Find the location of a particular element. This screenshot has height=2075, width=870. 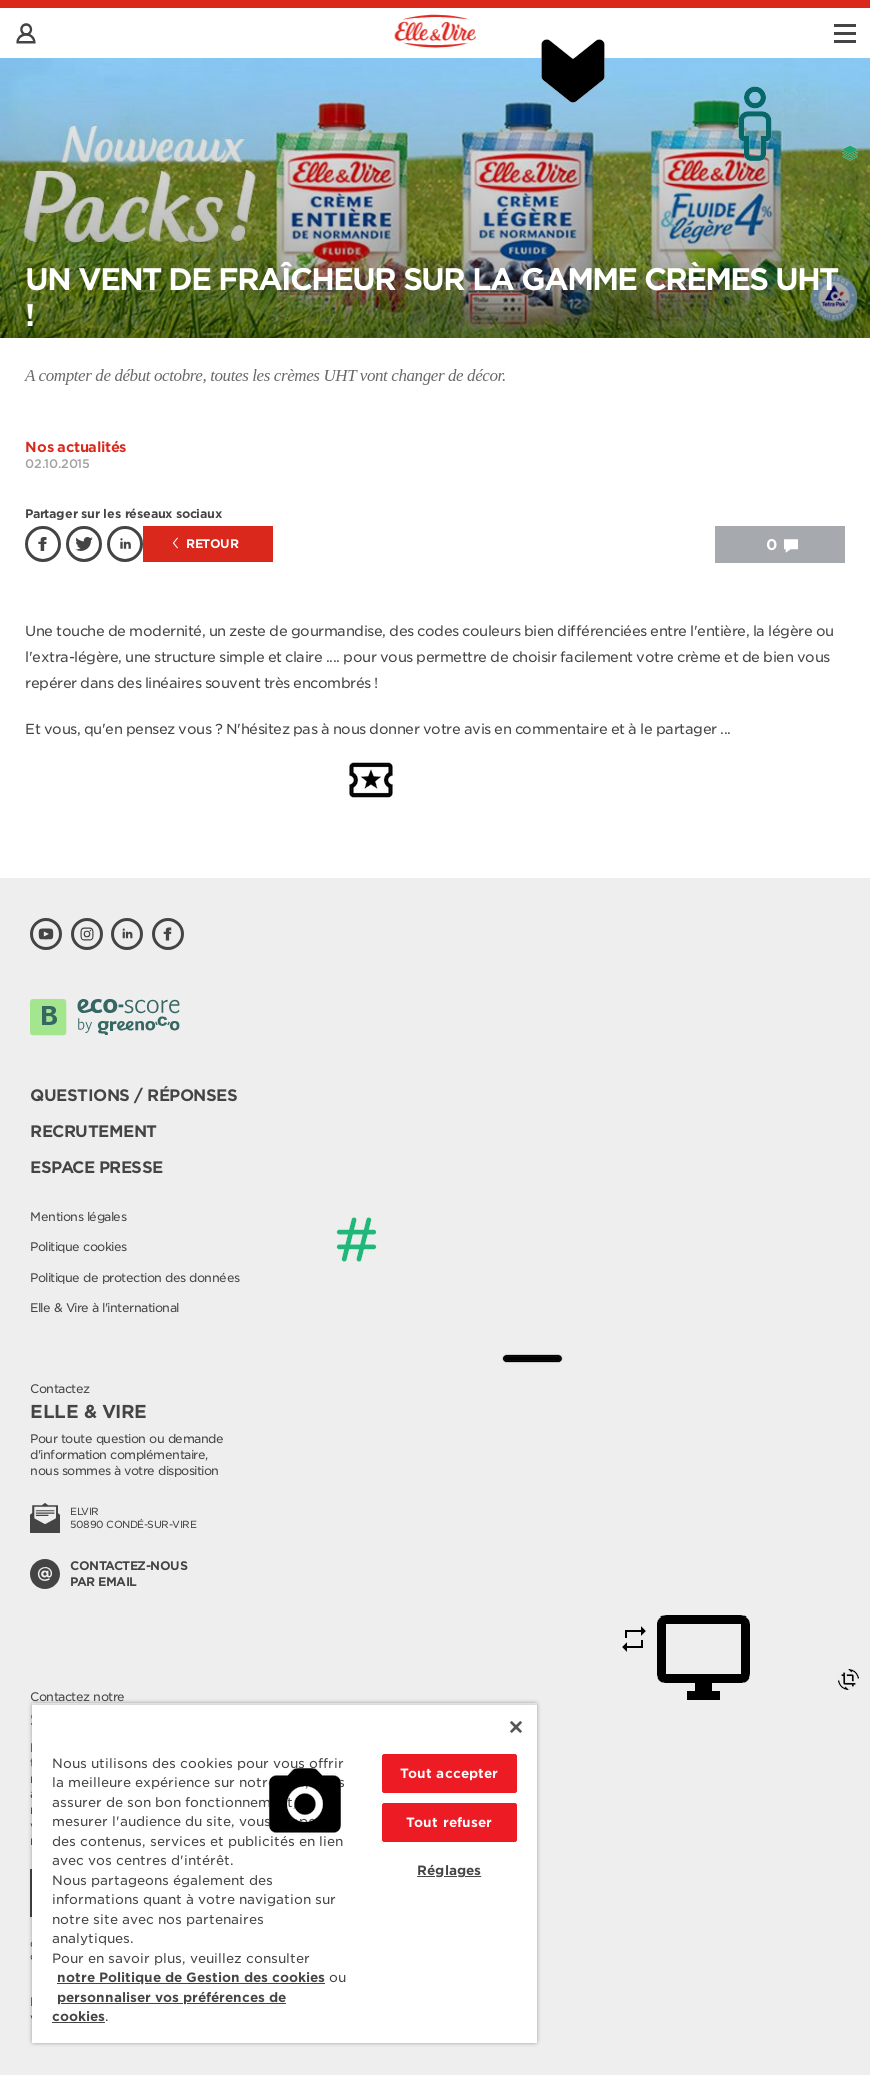

enable repeat mode for media playback is located at coordinates (634, 1639).